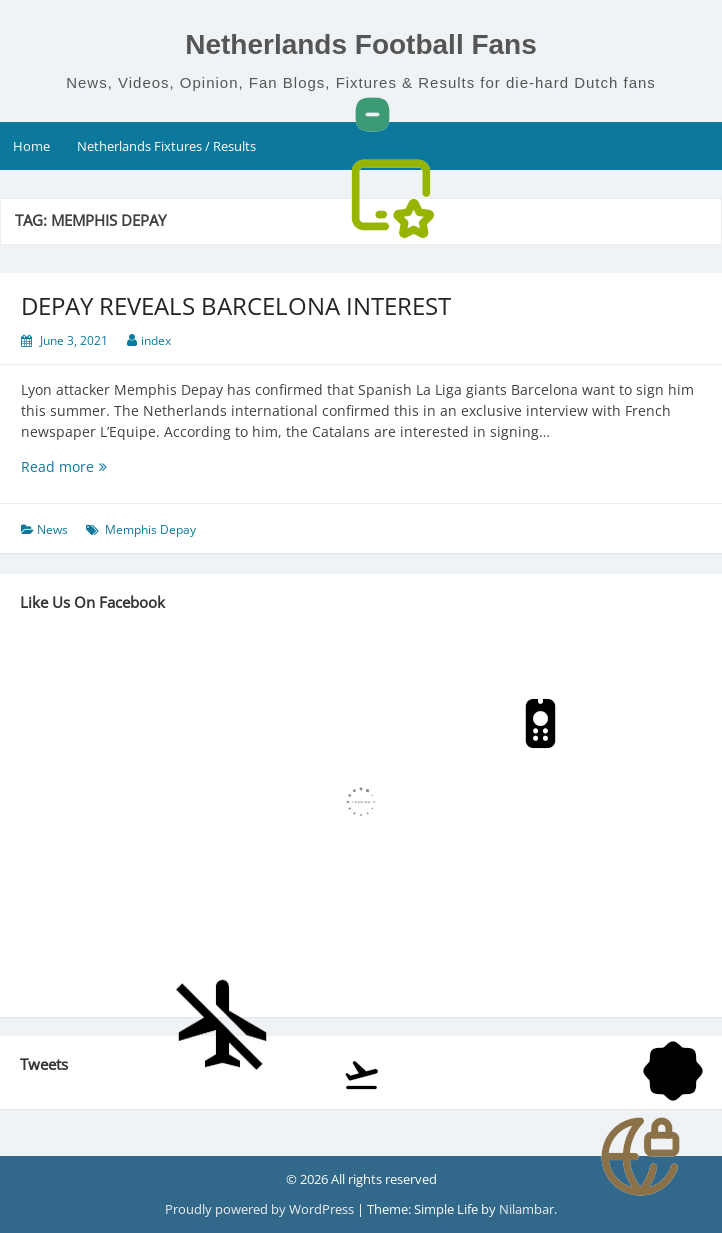 Image resolution: width=722 pixels, height=1233 pixels. Describe the element at coordinates (222, 1023) in the screenshot. I see `airplane mode is currently disabled` at that location.